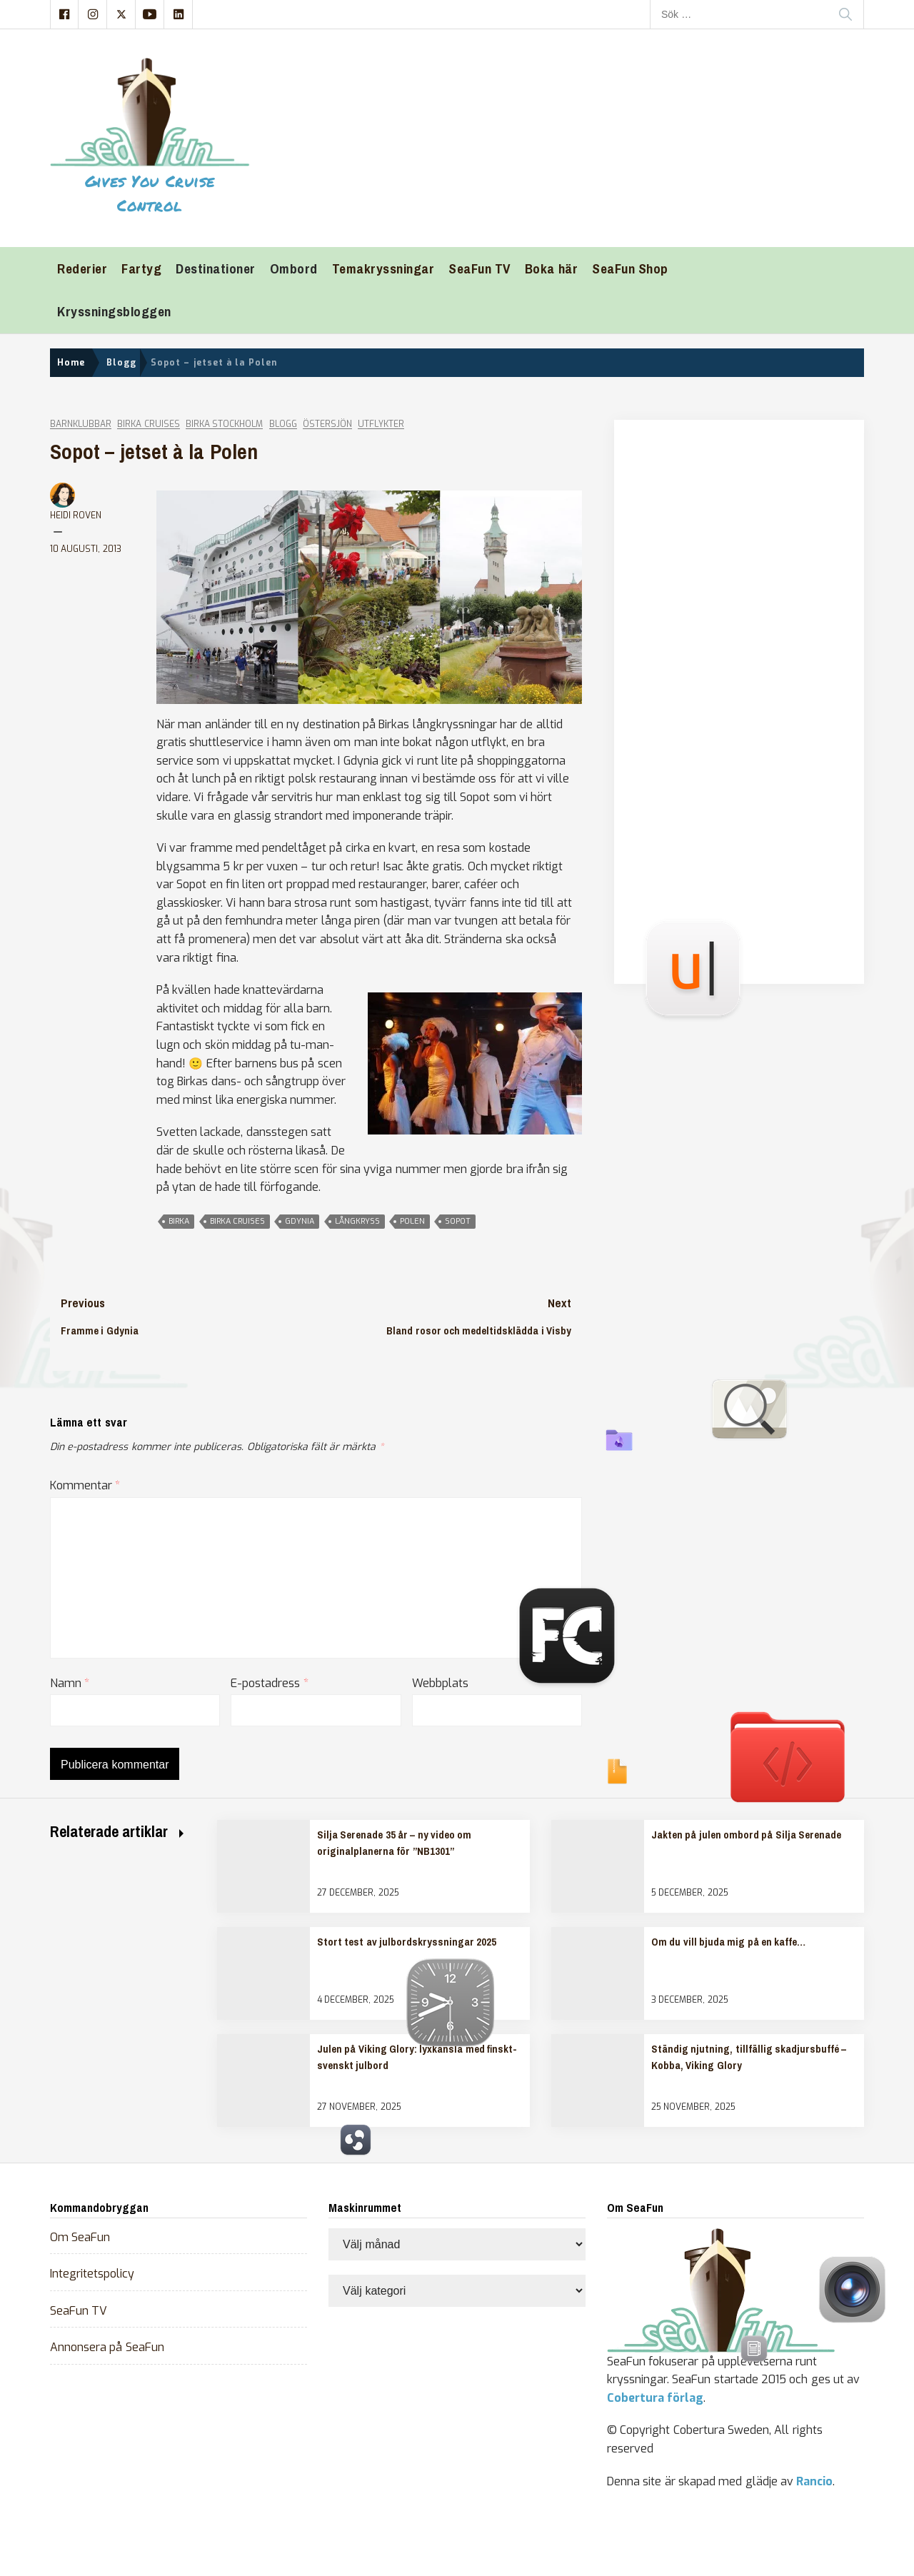  Describe the element at coordinates (693, 968) in the screenshot. I see `open uberwriter text editor app` at that location.